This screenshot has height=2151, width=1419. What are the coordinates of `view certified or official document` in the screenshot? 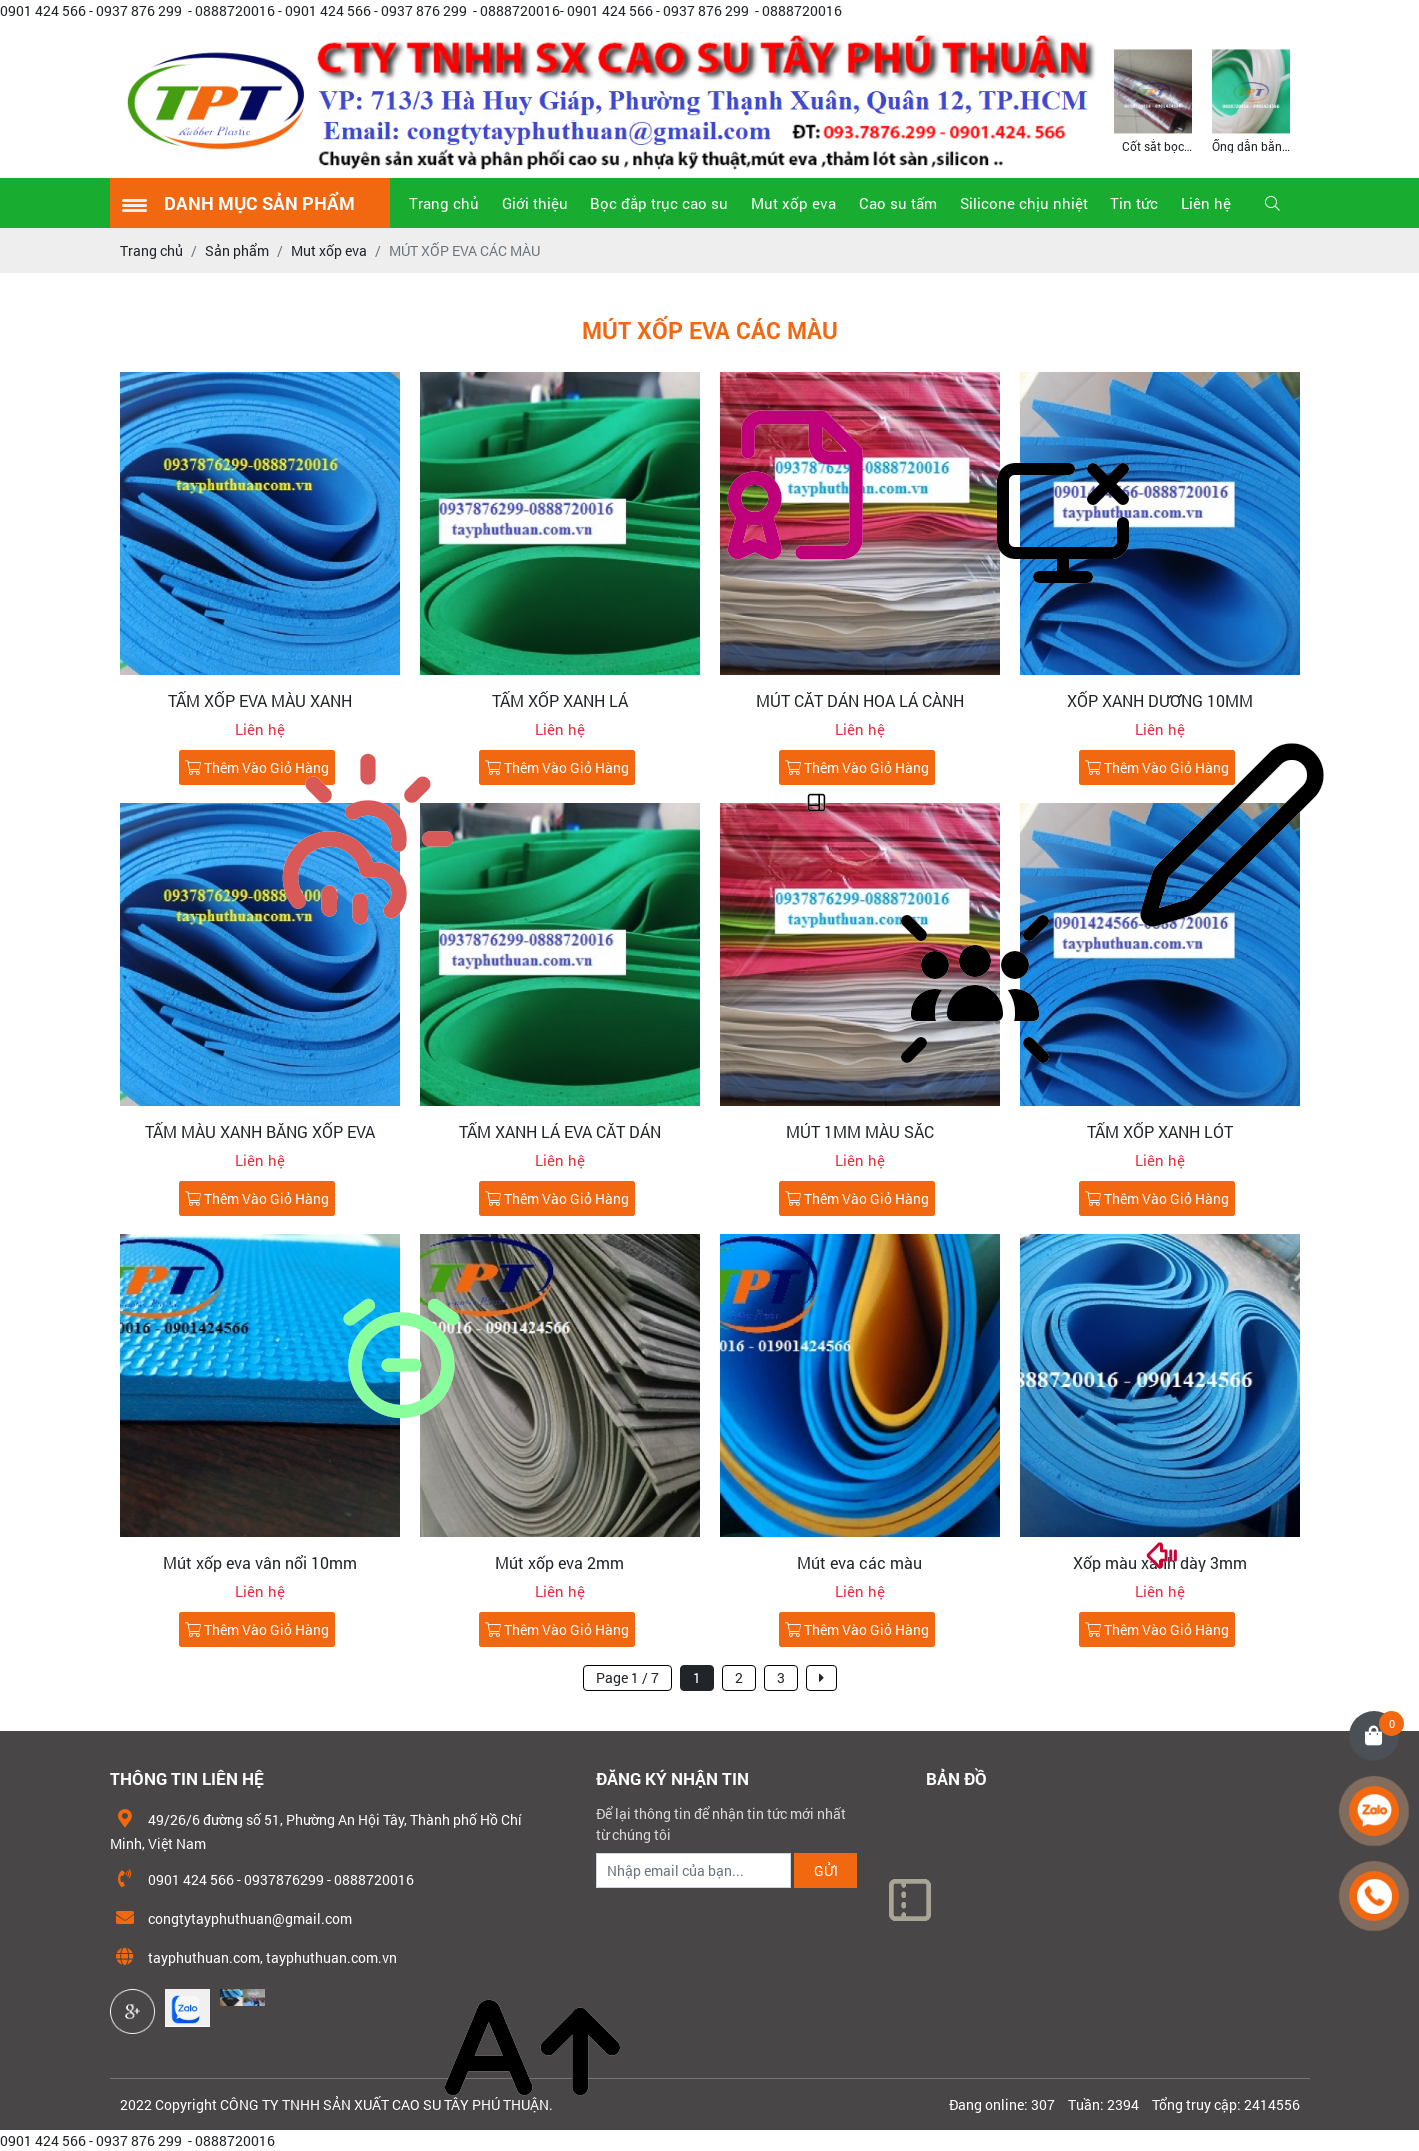 It's located at (802, 485).